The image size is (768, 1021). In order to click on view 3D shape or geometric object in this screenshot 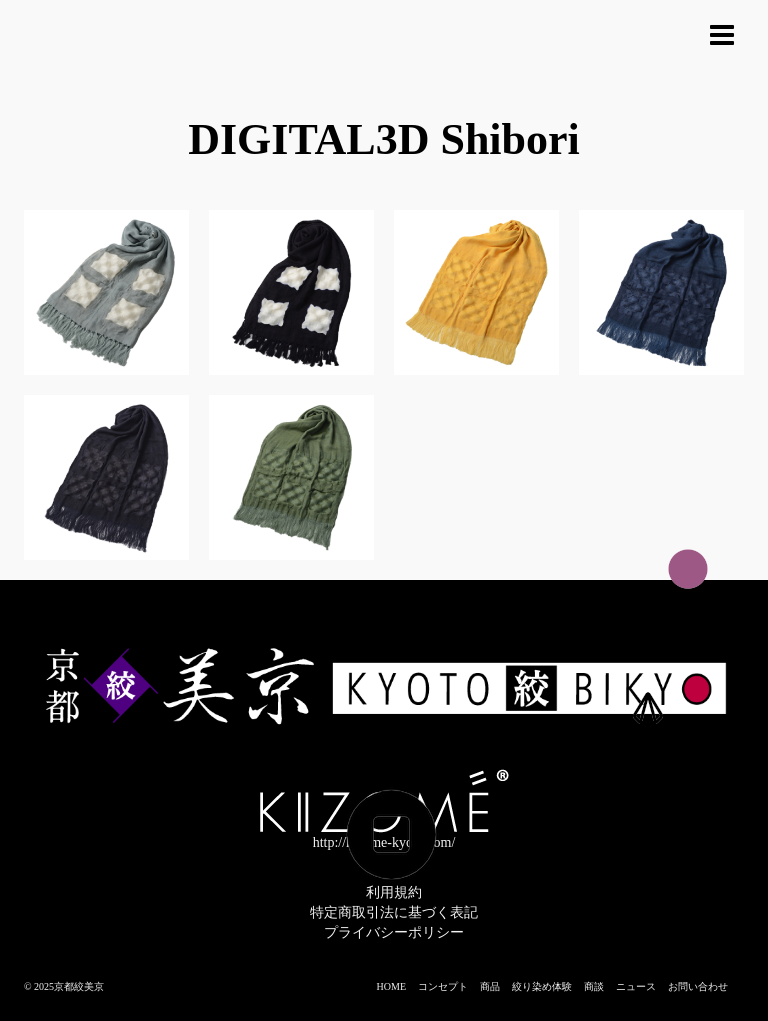, I will do `click(648, 709)`.